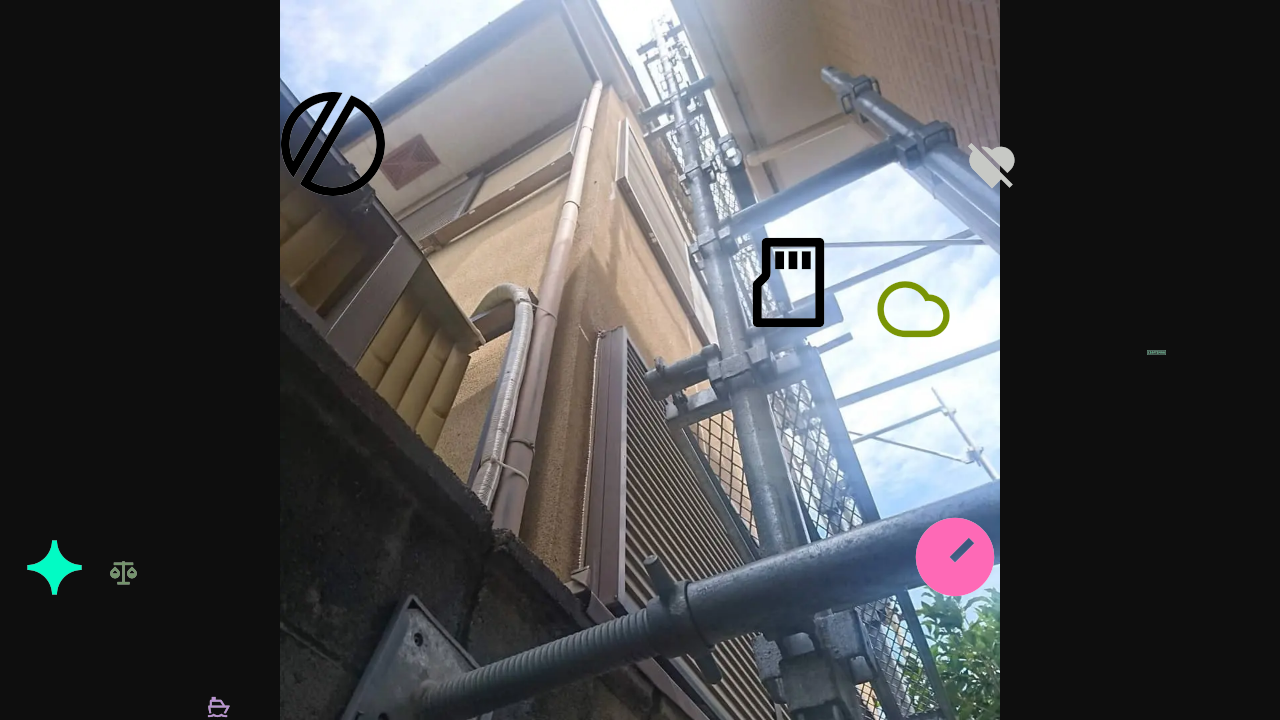 The image size is (1280, 720). I want to click on indicates clear, sunny weather conditions, so click(54, 567).